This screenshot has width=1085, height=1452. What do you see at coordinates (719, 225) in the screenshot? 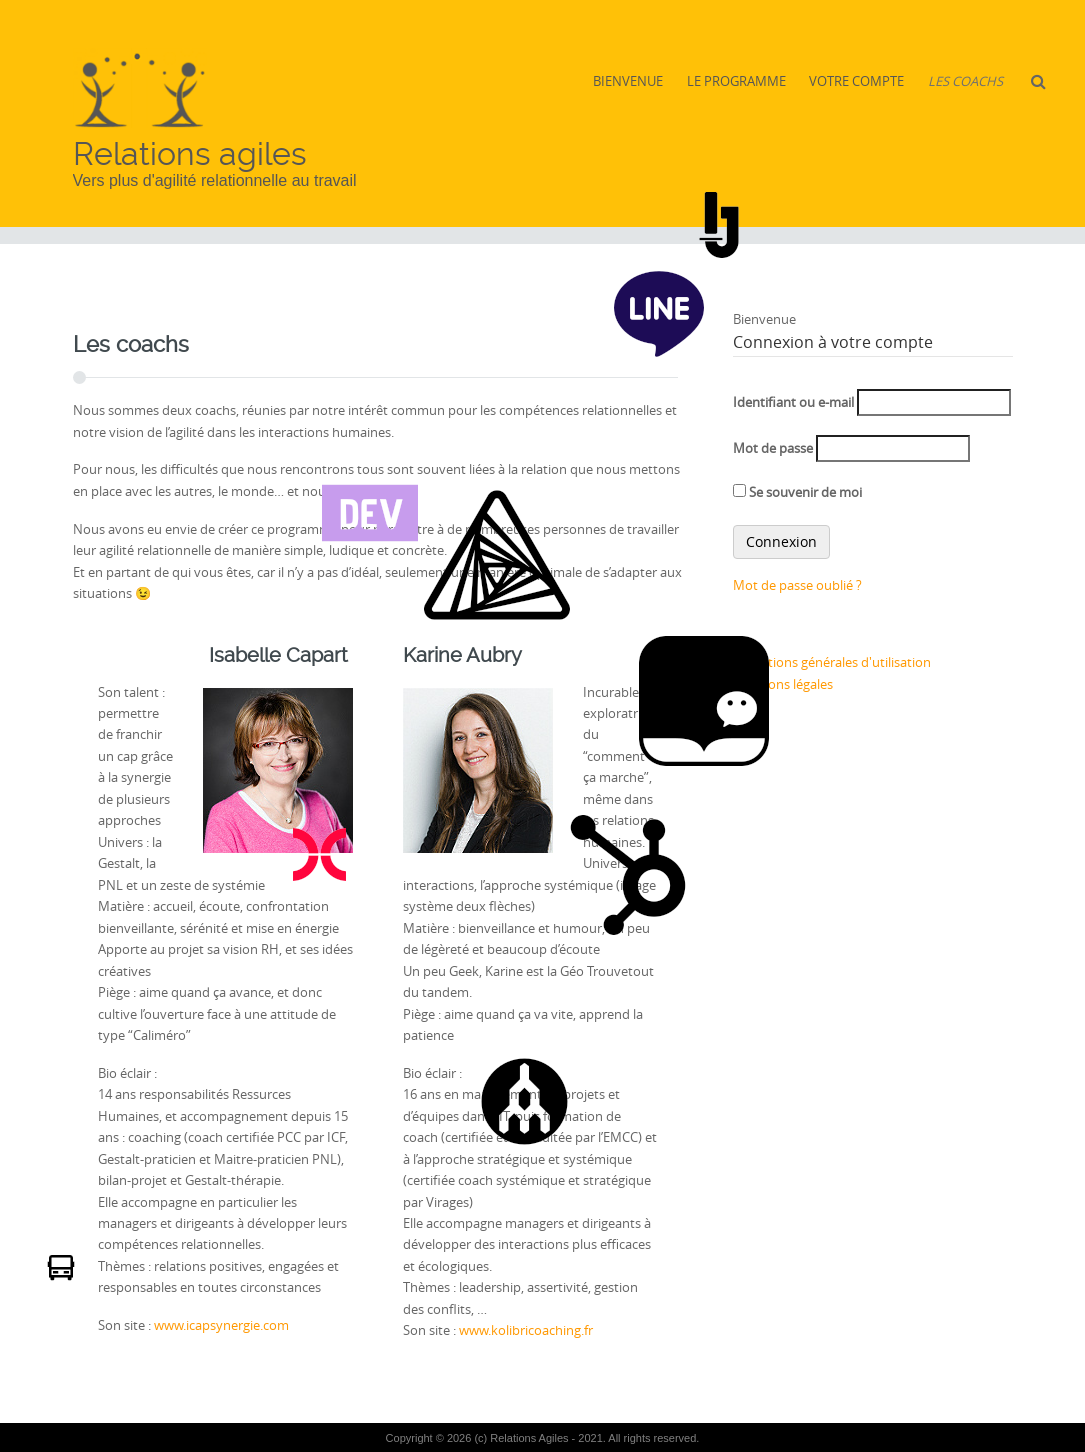
I see `open ImageJ image processing application` at bounding box center [719, 225].